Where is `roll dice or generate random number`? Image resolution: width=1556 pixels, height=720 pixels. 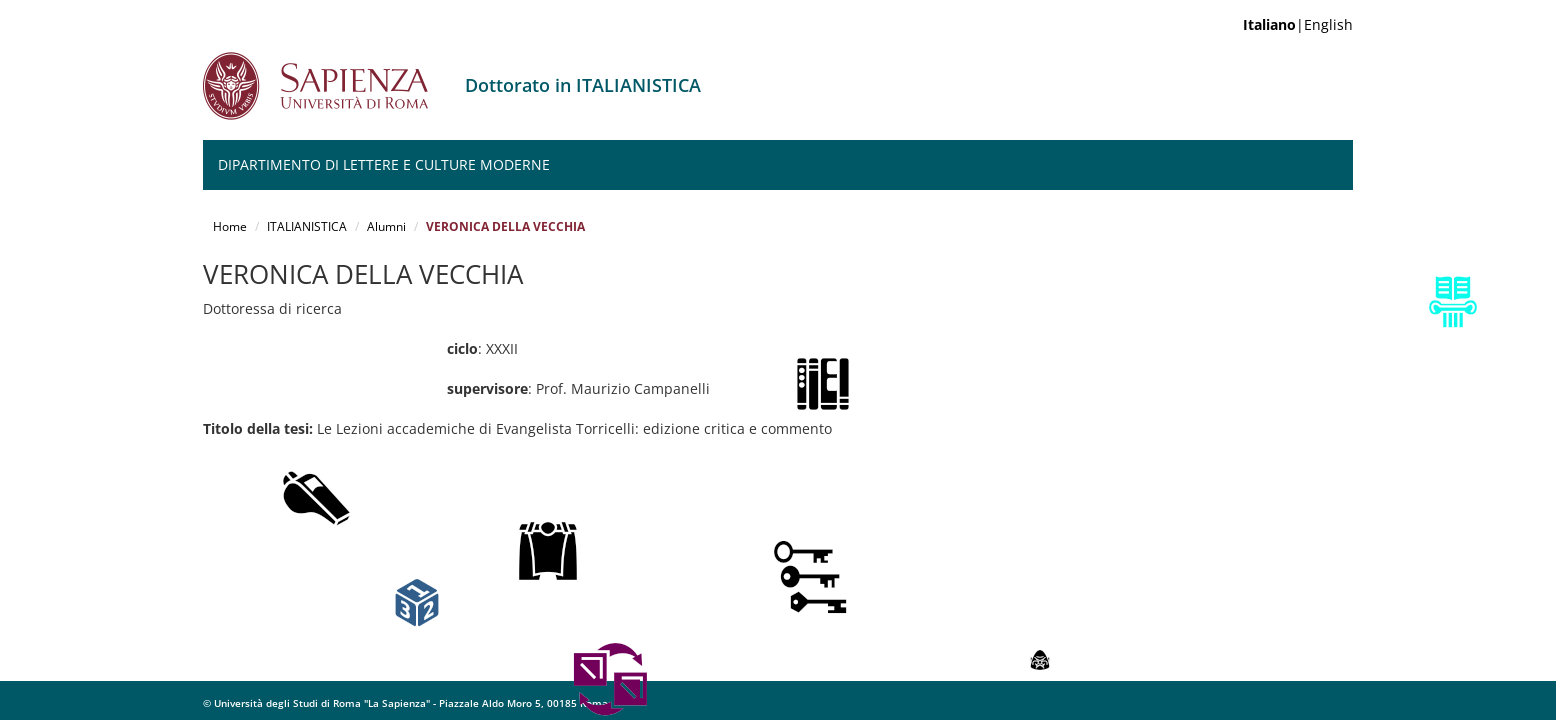 roll dice or generate random number is located at coordinates (417, 603).